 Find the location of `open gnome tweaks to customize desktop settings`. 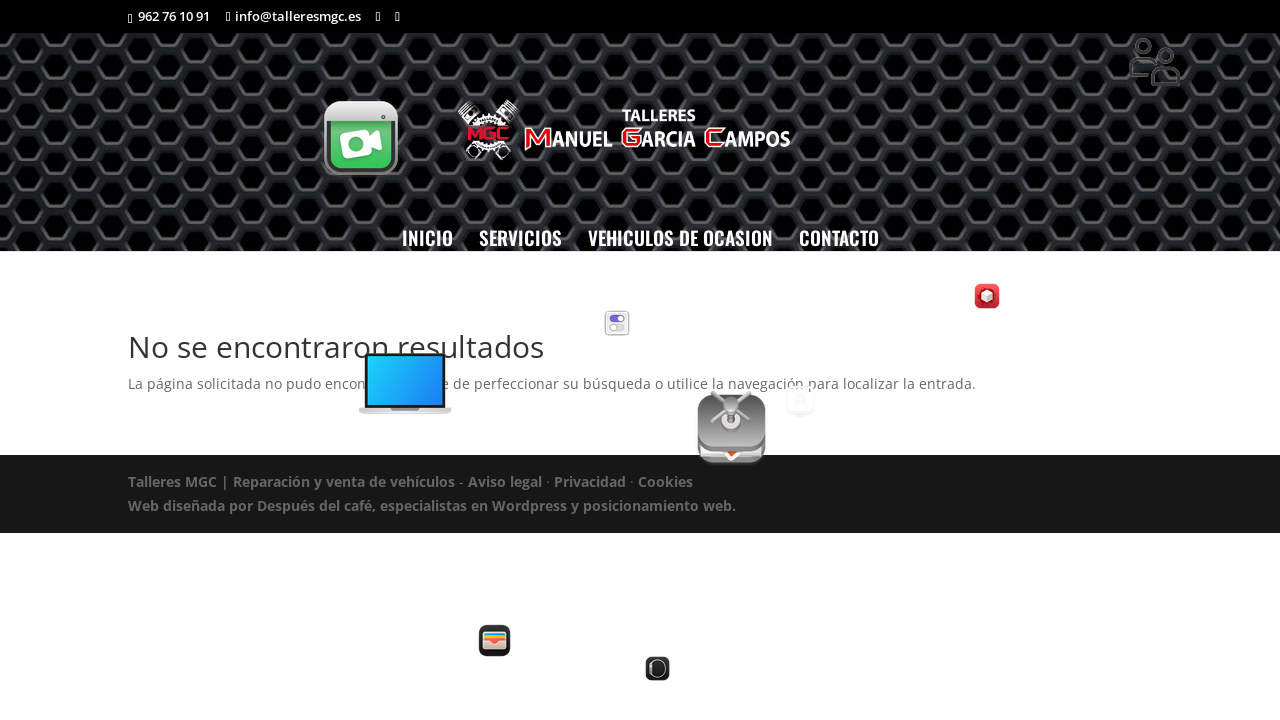

open gnome tweaks to customize desktop settings is located at coordinates (617, 323).